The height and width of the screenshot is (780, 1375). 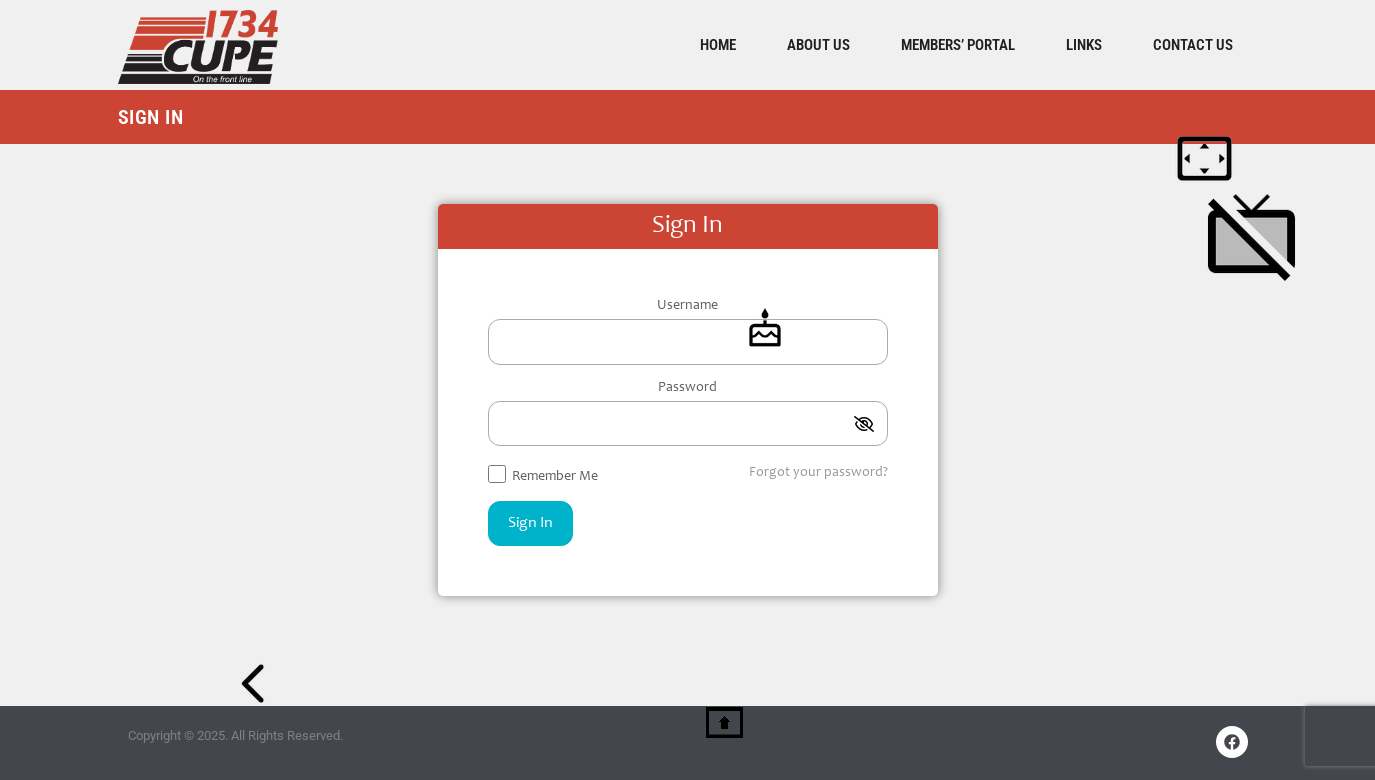 What do you see at coordinates (724, 722) in the screenshot?
I see `present to all or share screen` at bounding box center [724, 722].